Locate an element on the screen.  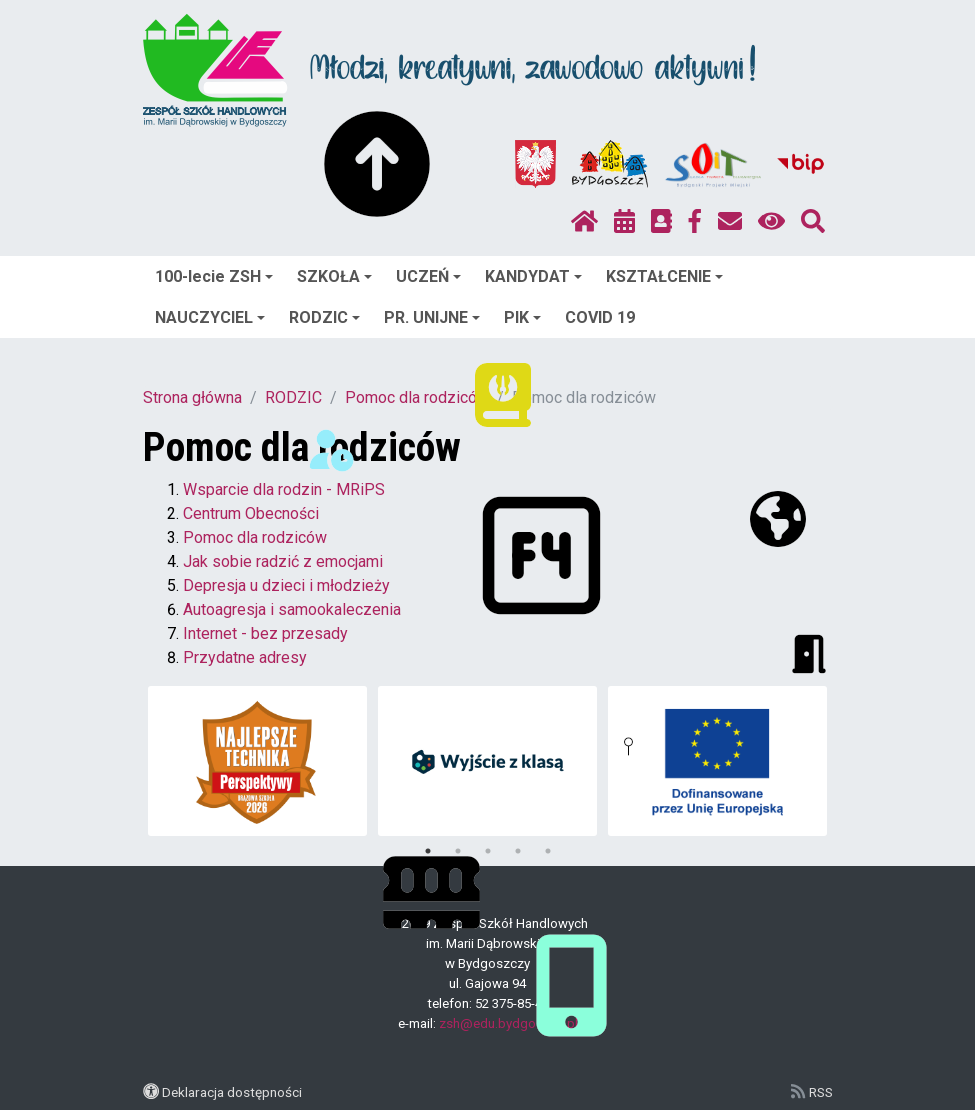
access the jedi archive or journal is located at coordinates (503, 395).